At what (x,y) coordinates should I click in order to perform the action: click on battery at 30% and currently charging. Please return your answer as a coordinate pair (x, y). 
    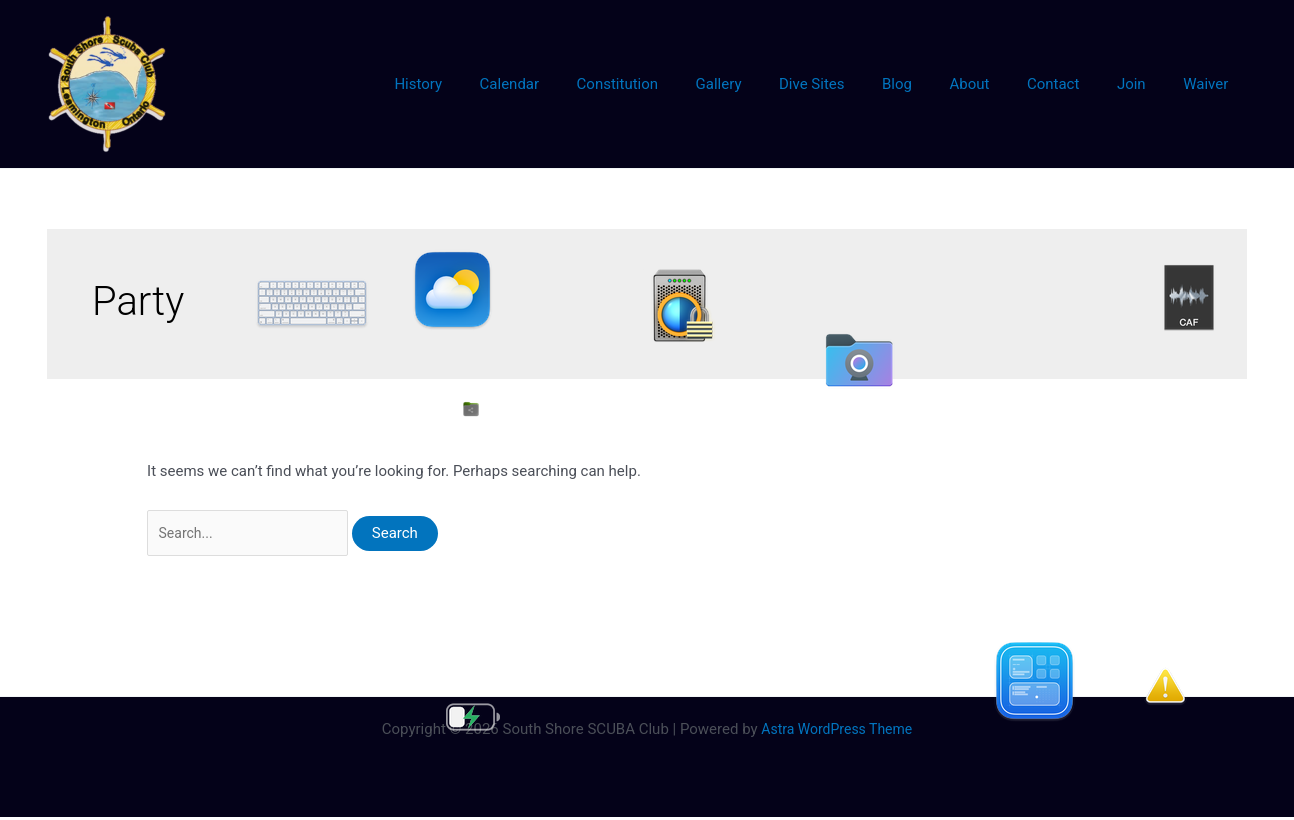
    Looking at the image, I should click on (473, 717).